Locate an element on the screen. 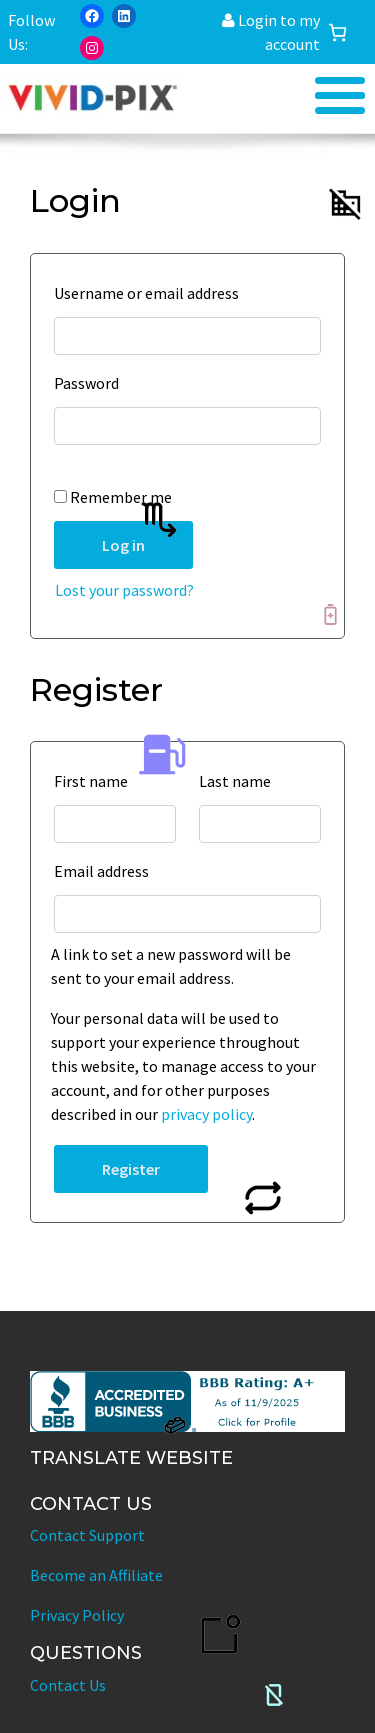  indicates a website or domain is unavailable is located at coordinates (346, 203).